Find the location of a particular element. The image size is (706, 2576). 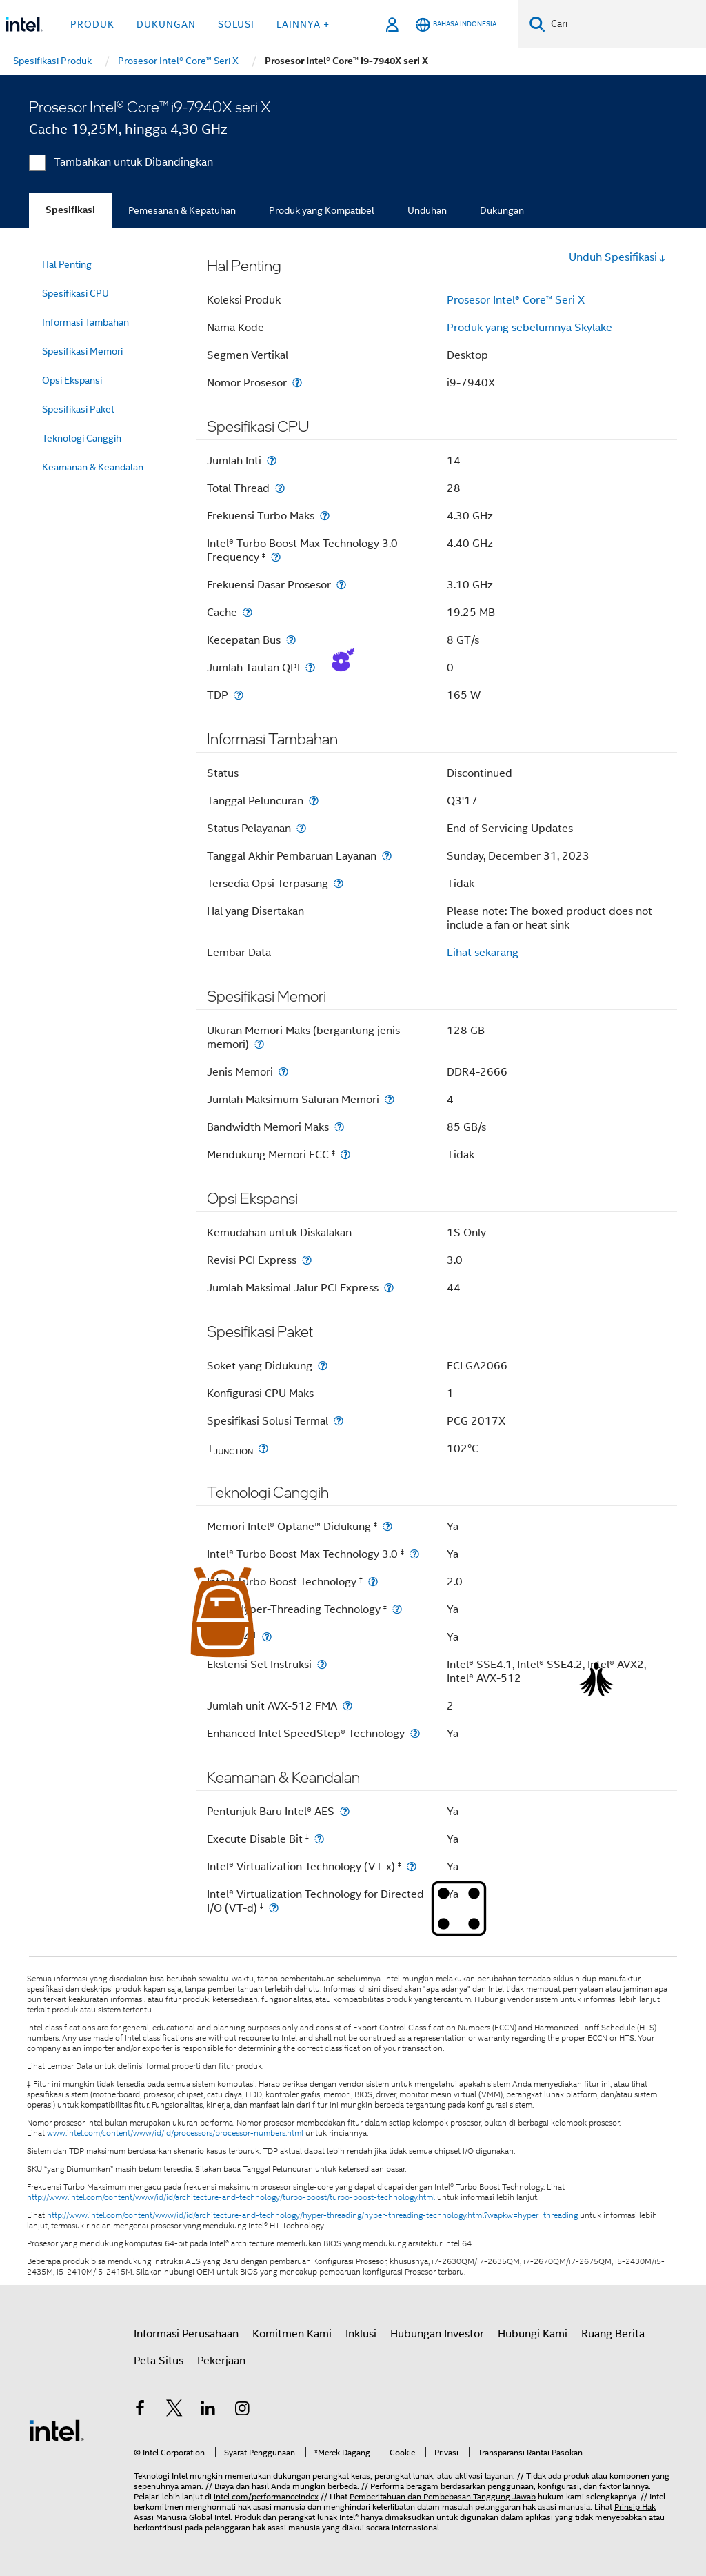

roll the dice or randomize selection is located at coordinates (458, 1908).